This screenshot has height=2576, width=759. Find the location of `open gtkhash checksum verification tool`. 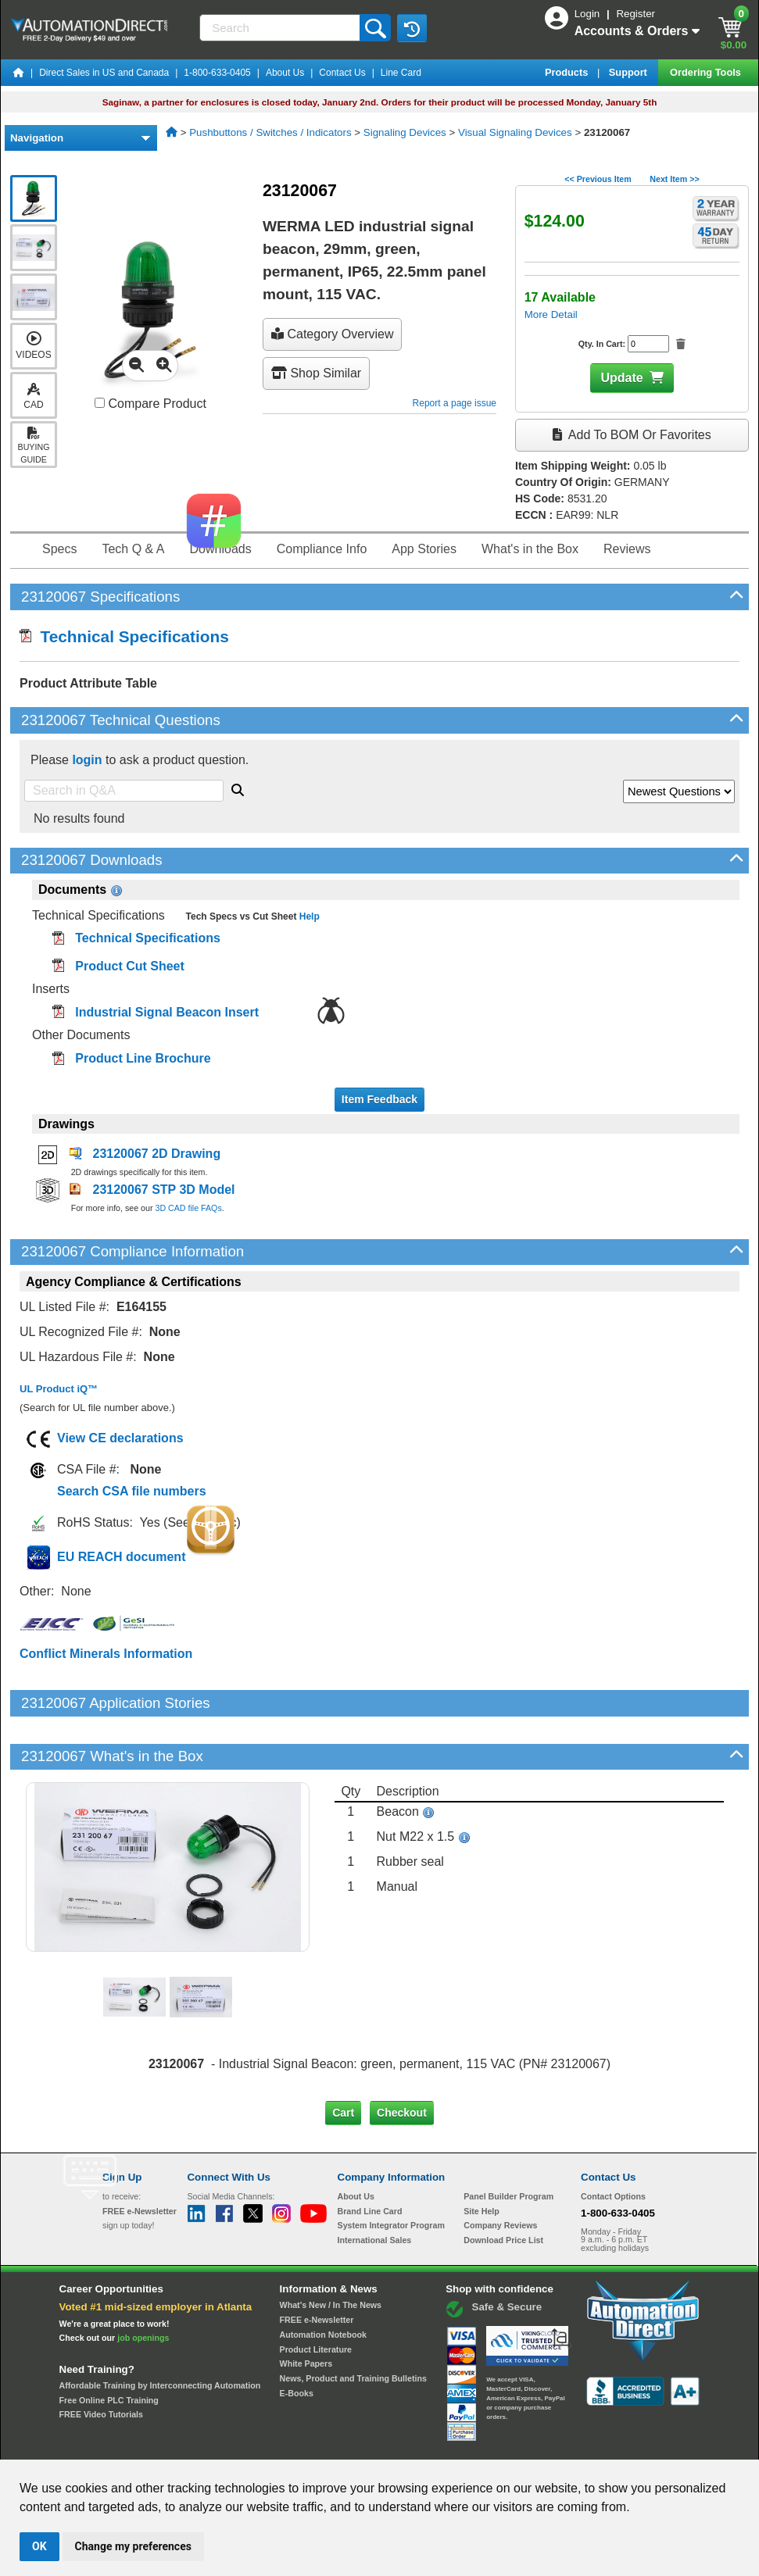

open gtkhash checksum verification tool is located at coordinates (213, 520).